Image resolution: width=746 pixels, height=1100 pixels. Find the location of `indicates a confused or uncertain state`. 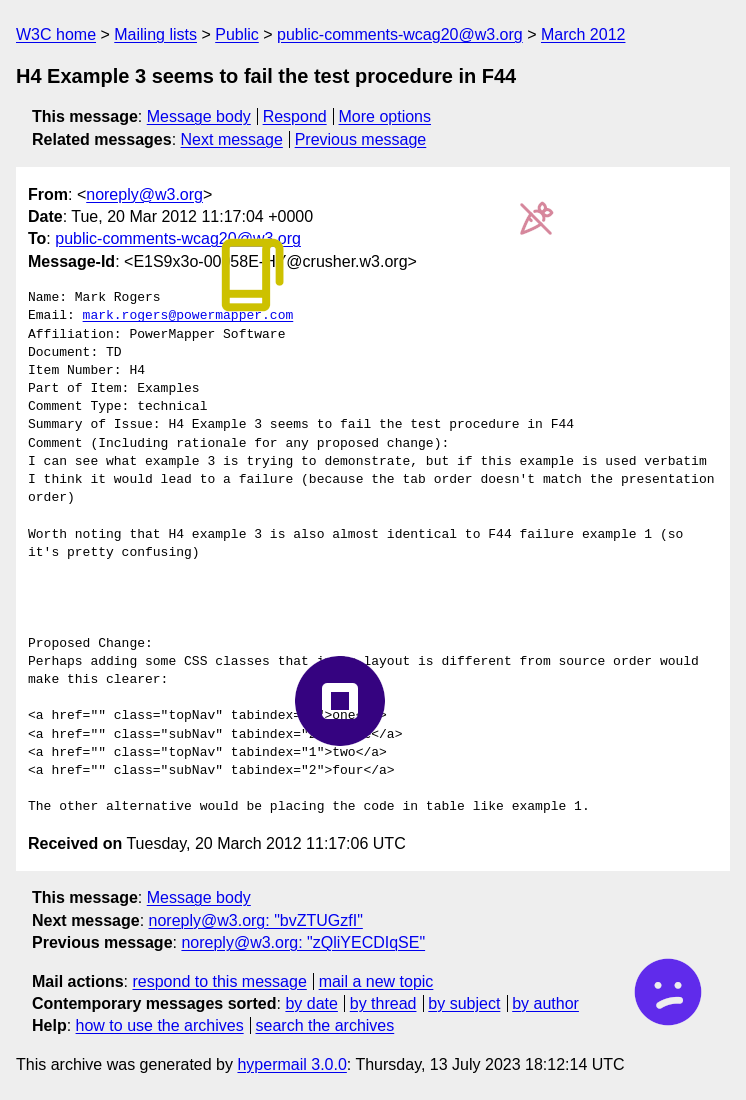

indicates a confused or uncertain state is located at coordinates (668, 992).